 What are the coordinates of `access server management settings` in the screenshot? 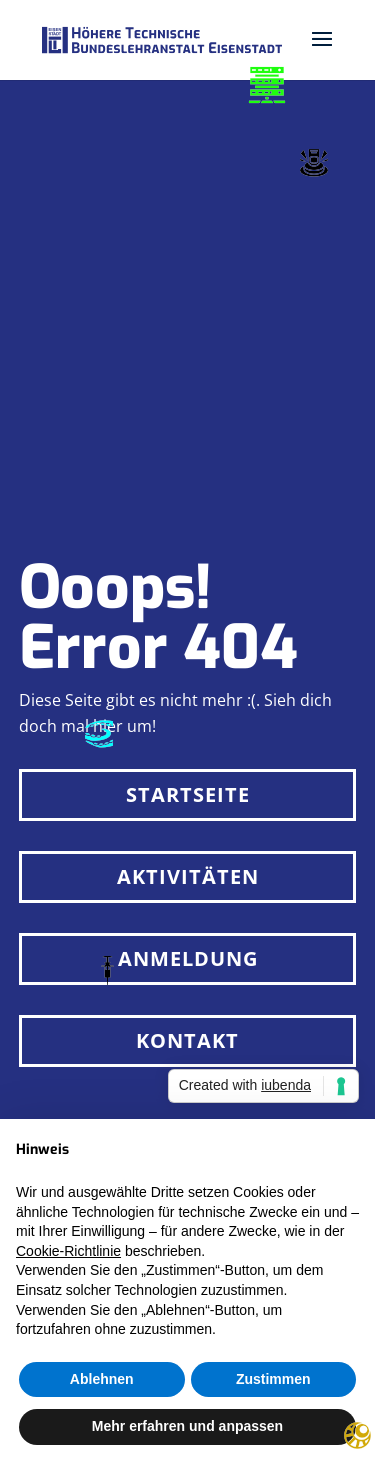 It's located at (267, 85).